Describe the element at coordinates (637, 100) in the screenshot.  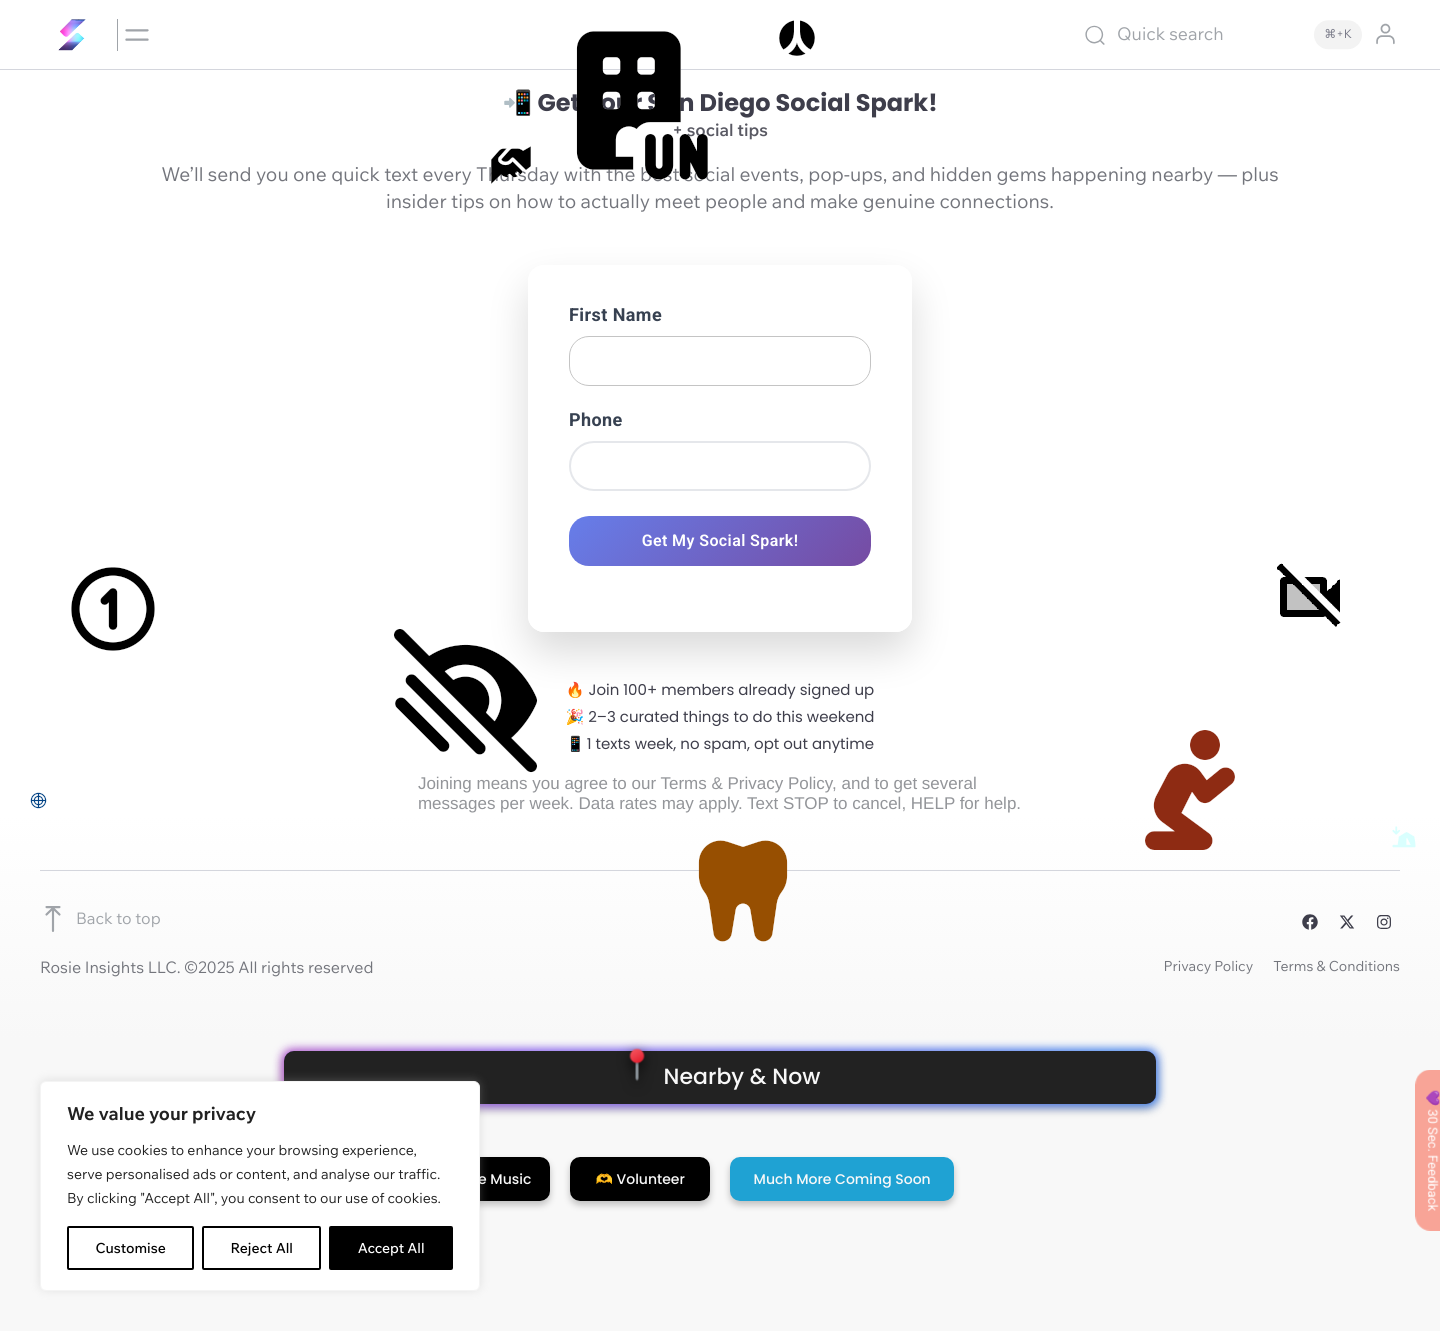
I see `access united nations building or headquarters` at that location.